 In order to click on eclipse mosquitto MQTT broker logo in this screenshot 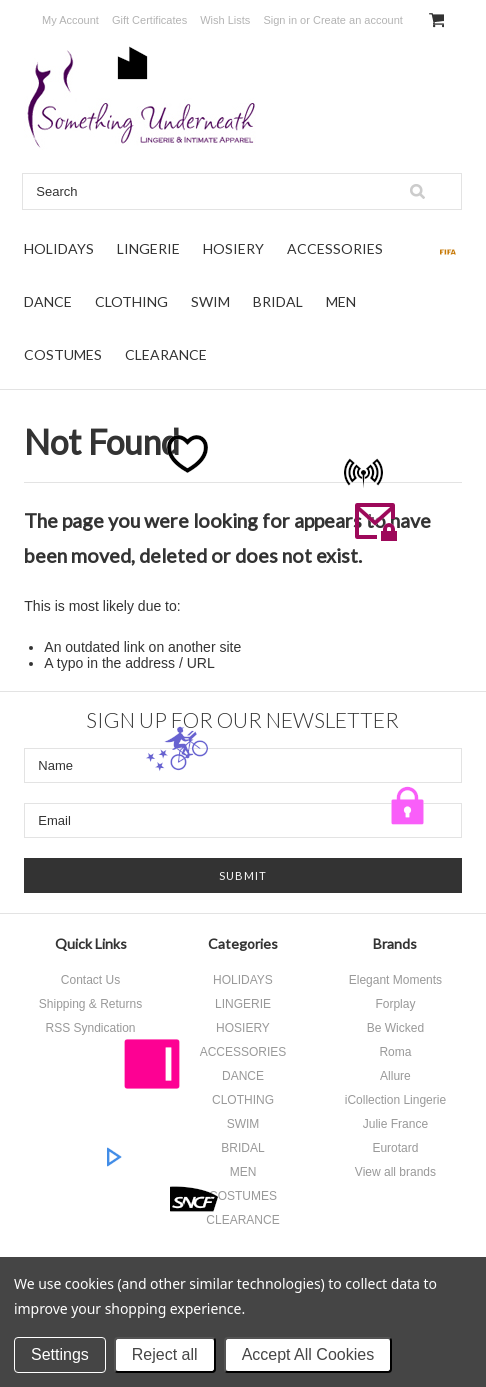, I will do `click(363, 473)`.